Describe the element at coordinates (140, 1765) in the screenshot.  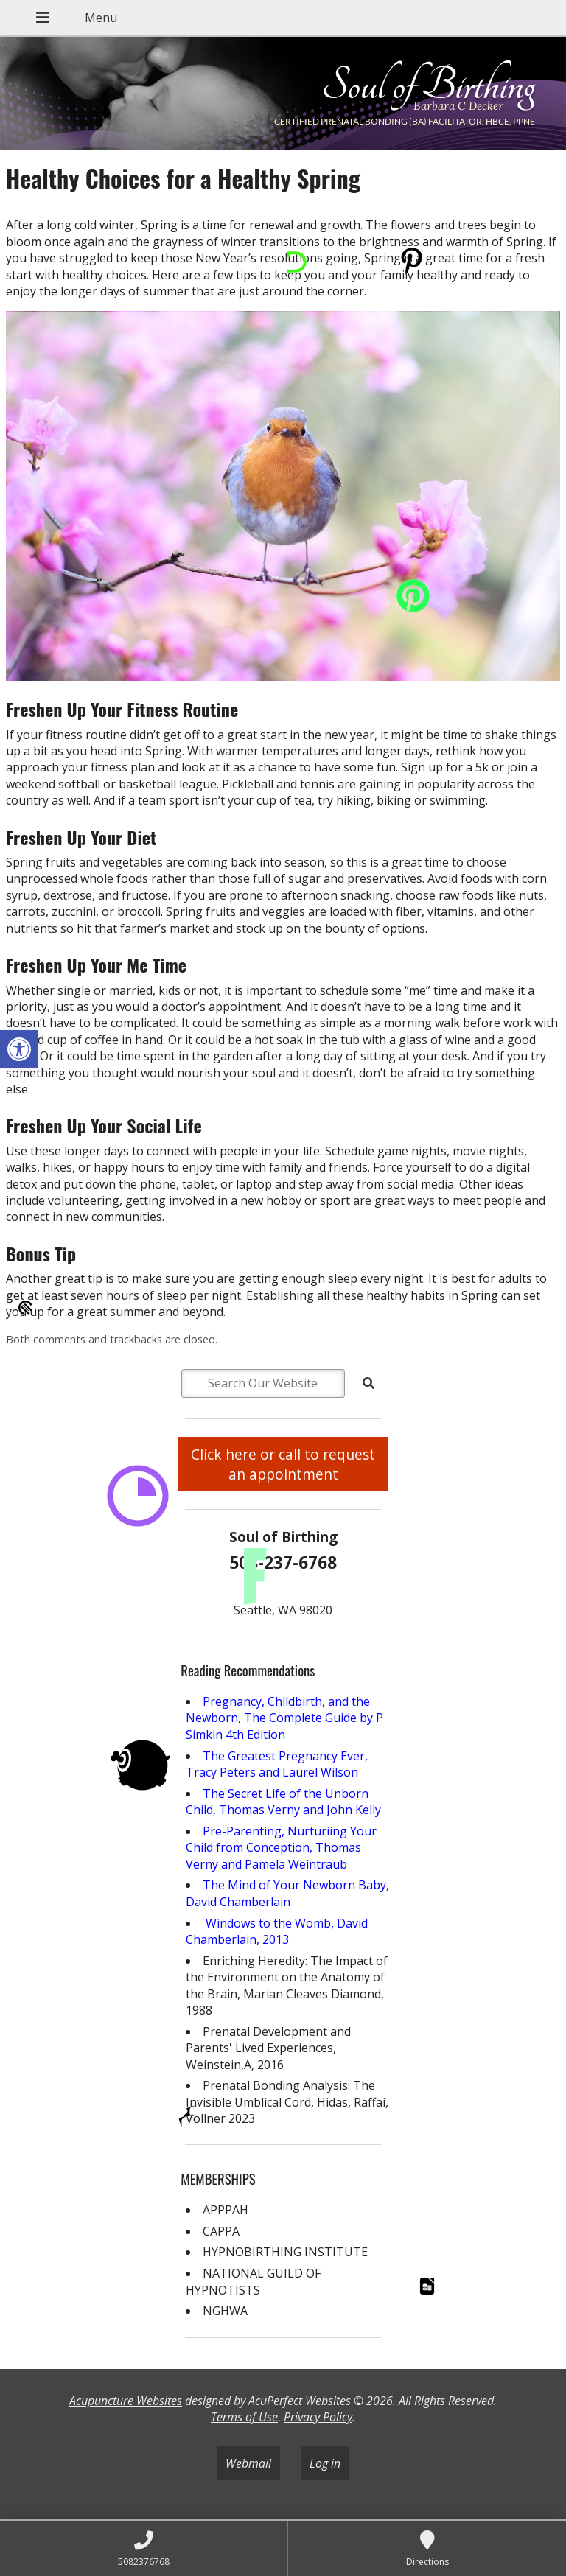
I see `open the Plurk social networking app` at that location.